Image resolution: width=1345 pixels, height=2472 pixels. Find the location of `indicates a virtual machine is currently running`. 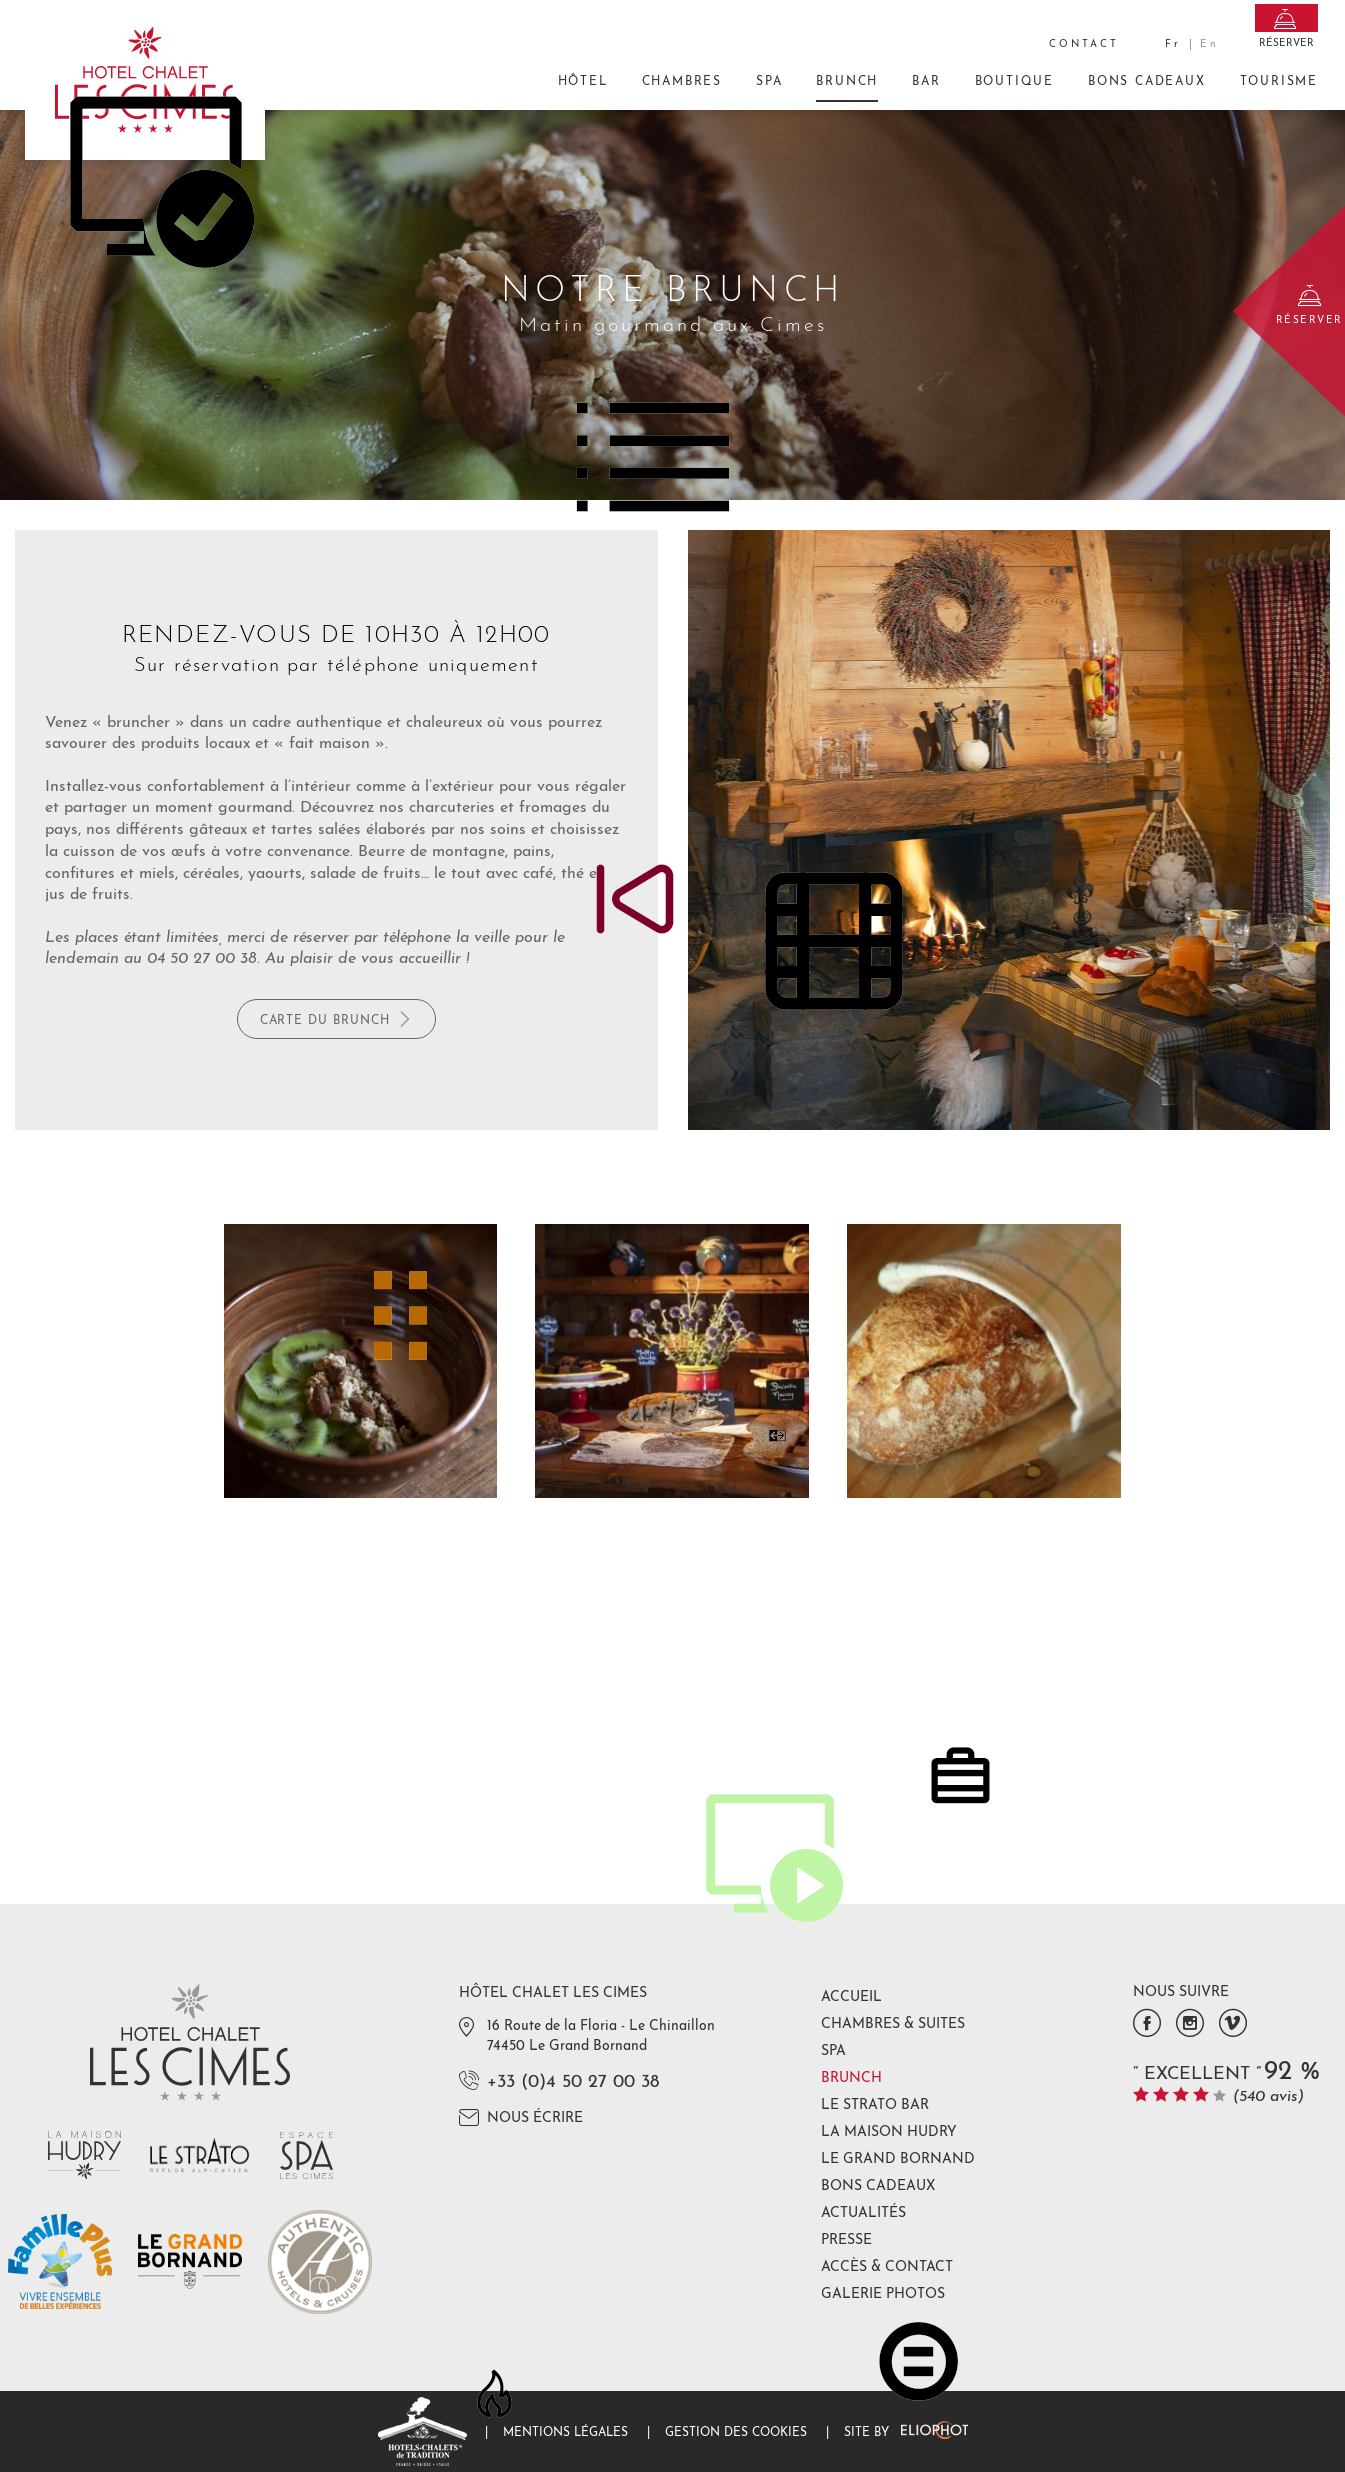

indicates a virtual machine is currently running is located at coordinates (770, 1849).